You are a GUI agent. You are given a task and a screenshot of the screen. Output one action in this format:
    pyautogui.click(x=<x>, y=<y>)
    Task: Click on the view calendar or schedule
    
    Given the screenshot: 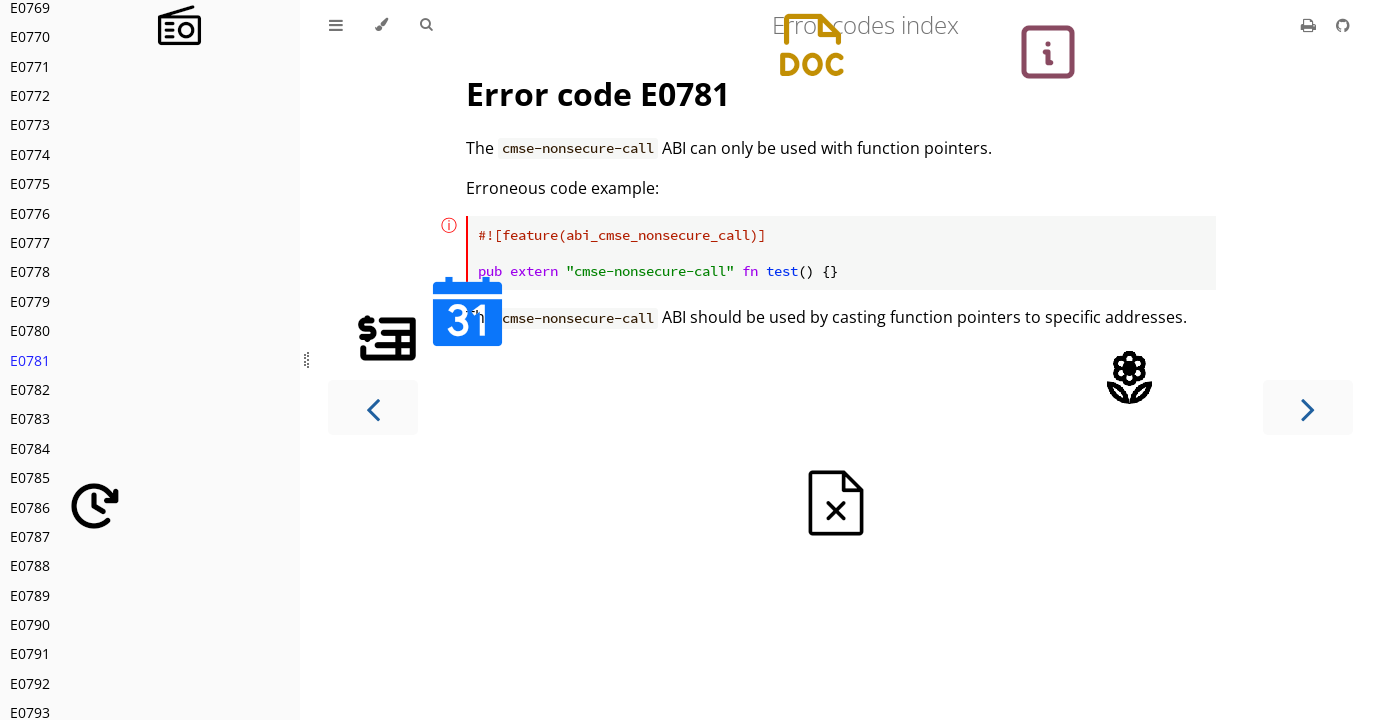 What is the action you would take?
    pyautogui.click(x=467, y=311)
    